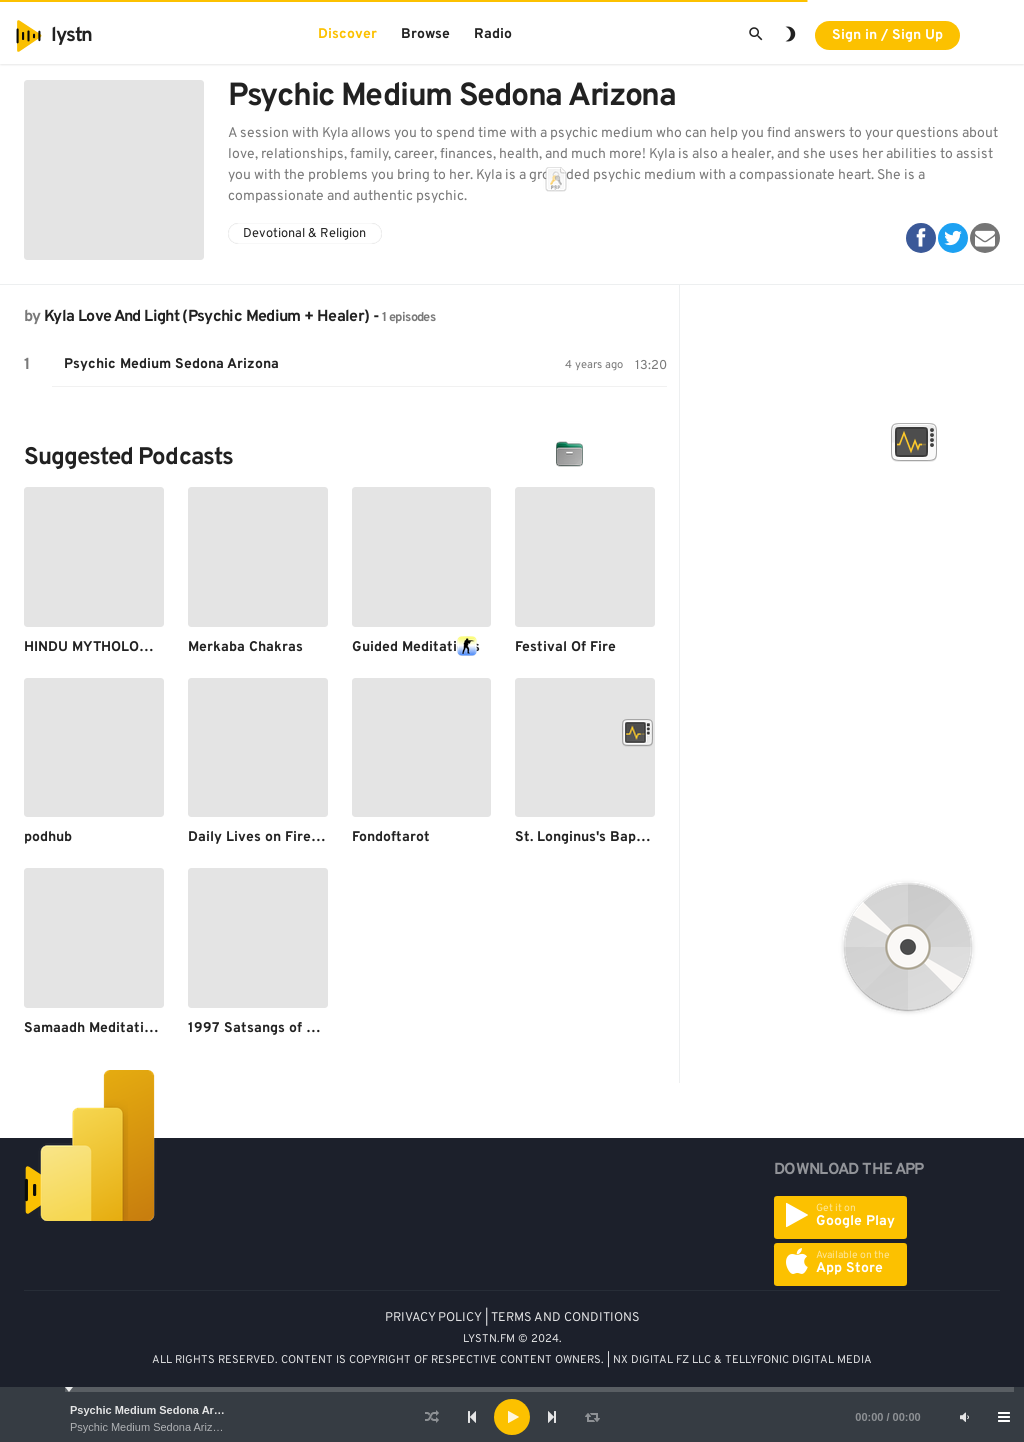  What do you see at coordinates (637, 732) in the screenshot?
I see `open system monitor application` at bounding box center [637, 732].